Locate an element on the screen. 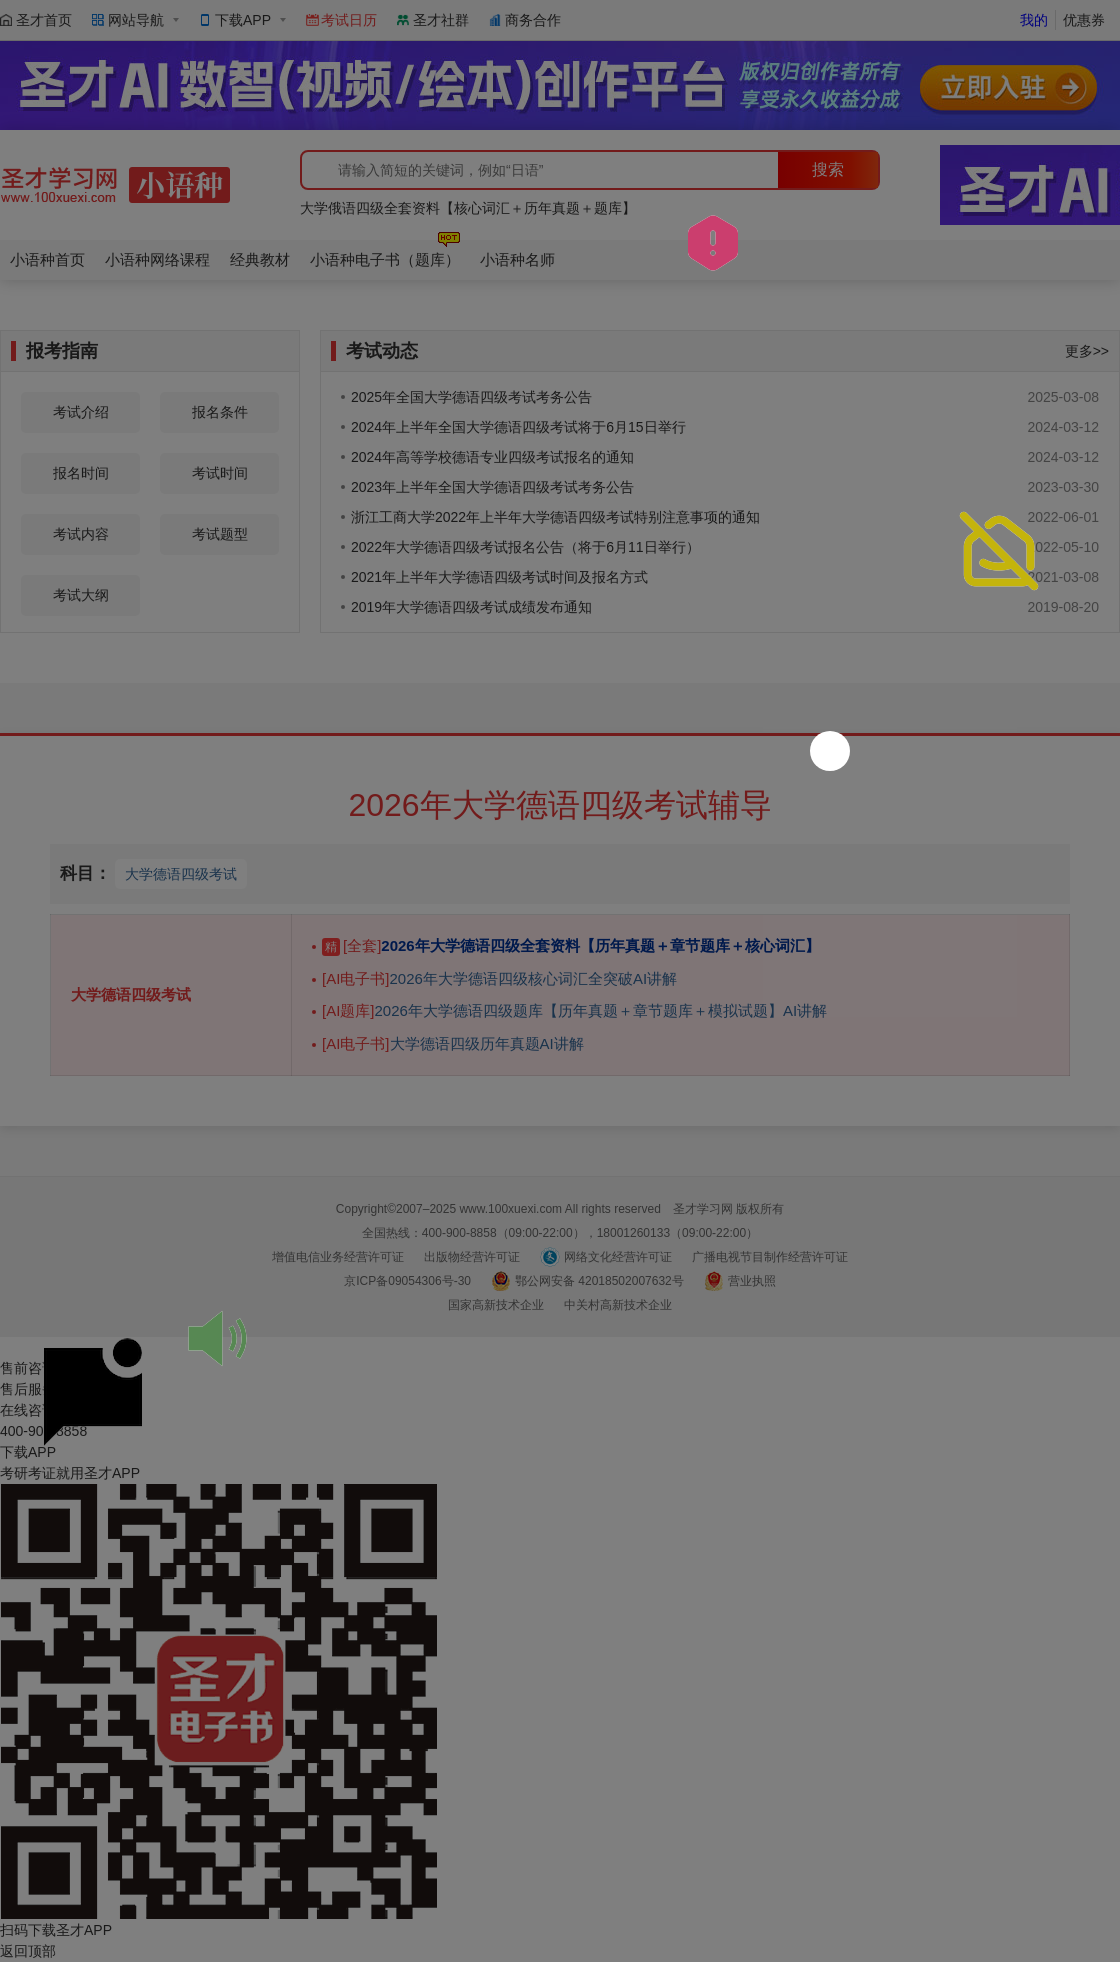  smart home controls are disabled is located at coordinates (999, 551).